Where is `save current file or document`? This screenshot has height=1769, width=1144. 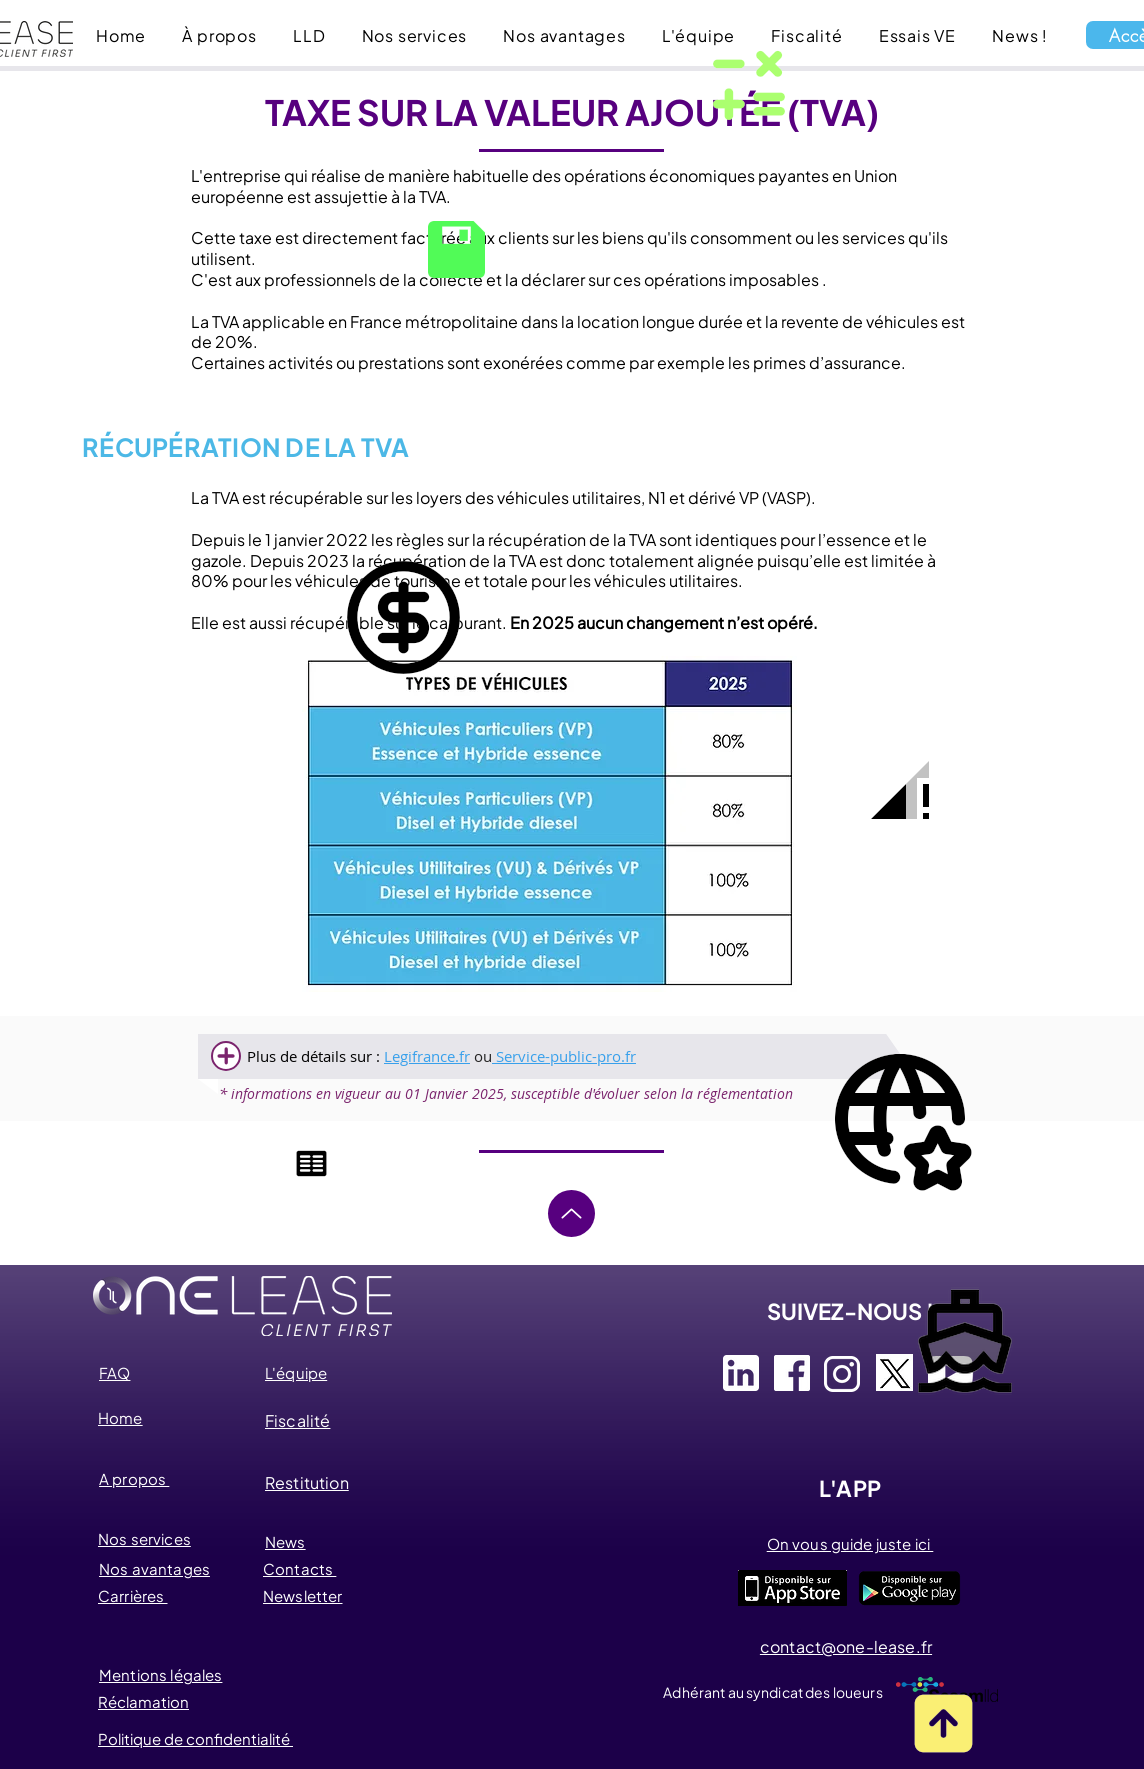
save current file or document is located at coordinates (456, 249).